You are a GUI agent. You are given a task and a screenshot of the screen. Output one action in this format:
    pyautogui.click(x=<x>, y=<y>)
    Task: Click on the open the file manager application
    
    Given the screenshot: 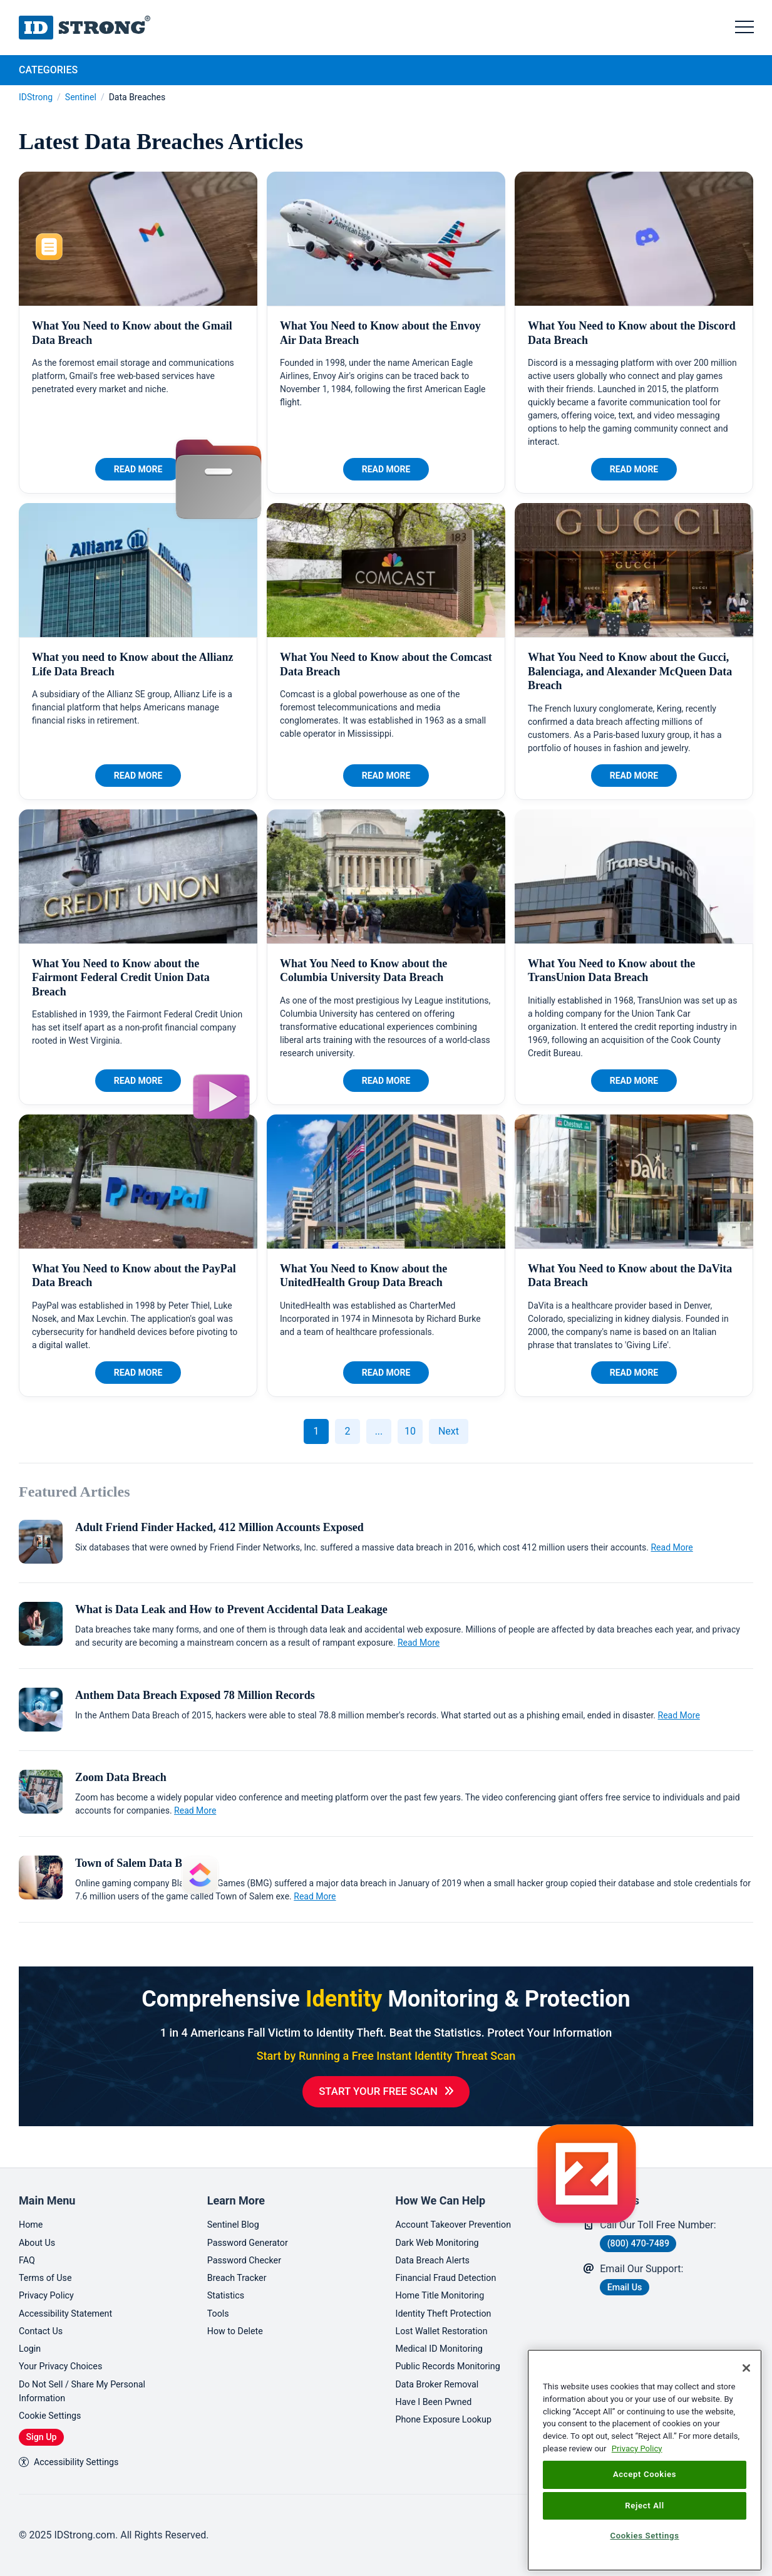 What is the action you would take?
    pyautogui.click(x=219, y=479)
    